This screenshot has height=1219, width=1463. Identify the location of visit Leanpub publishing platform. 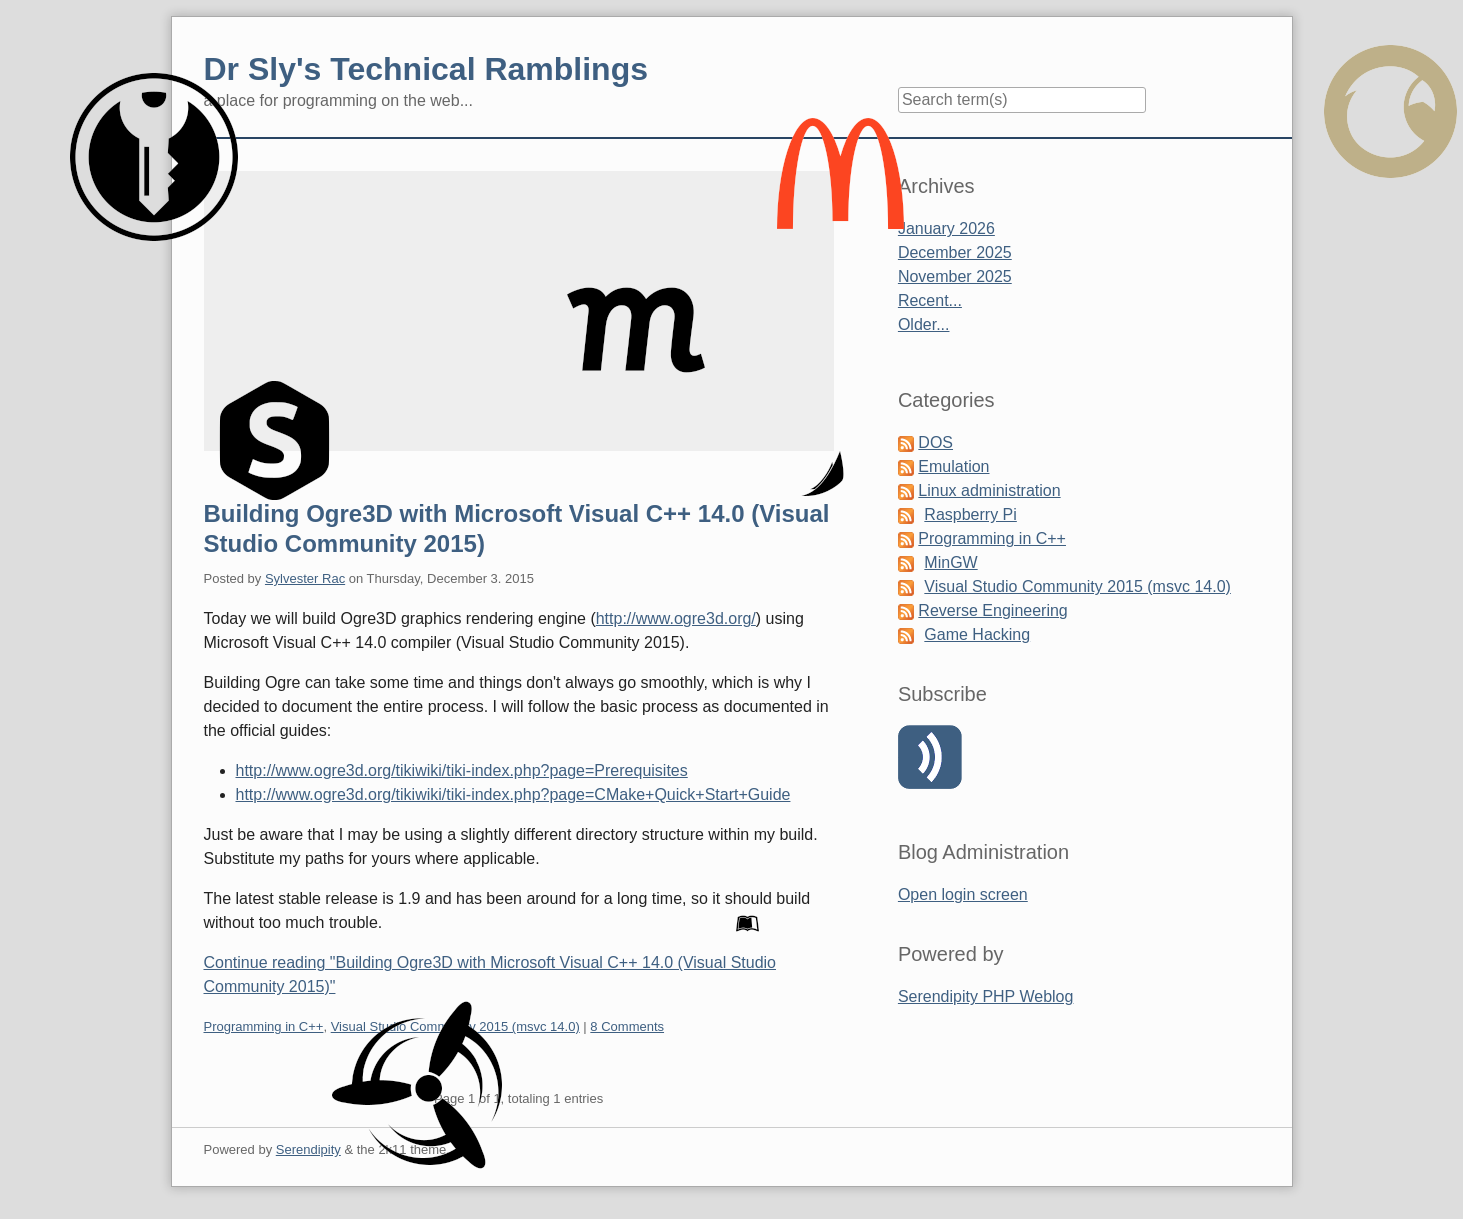
(747, 923).